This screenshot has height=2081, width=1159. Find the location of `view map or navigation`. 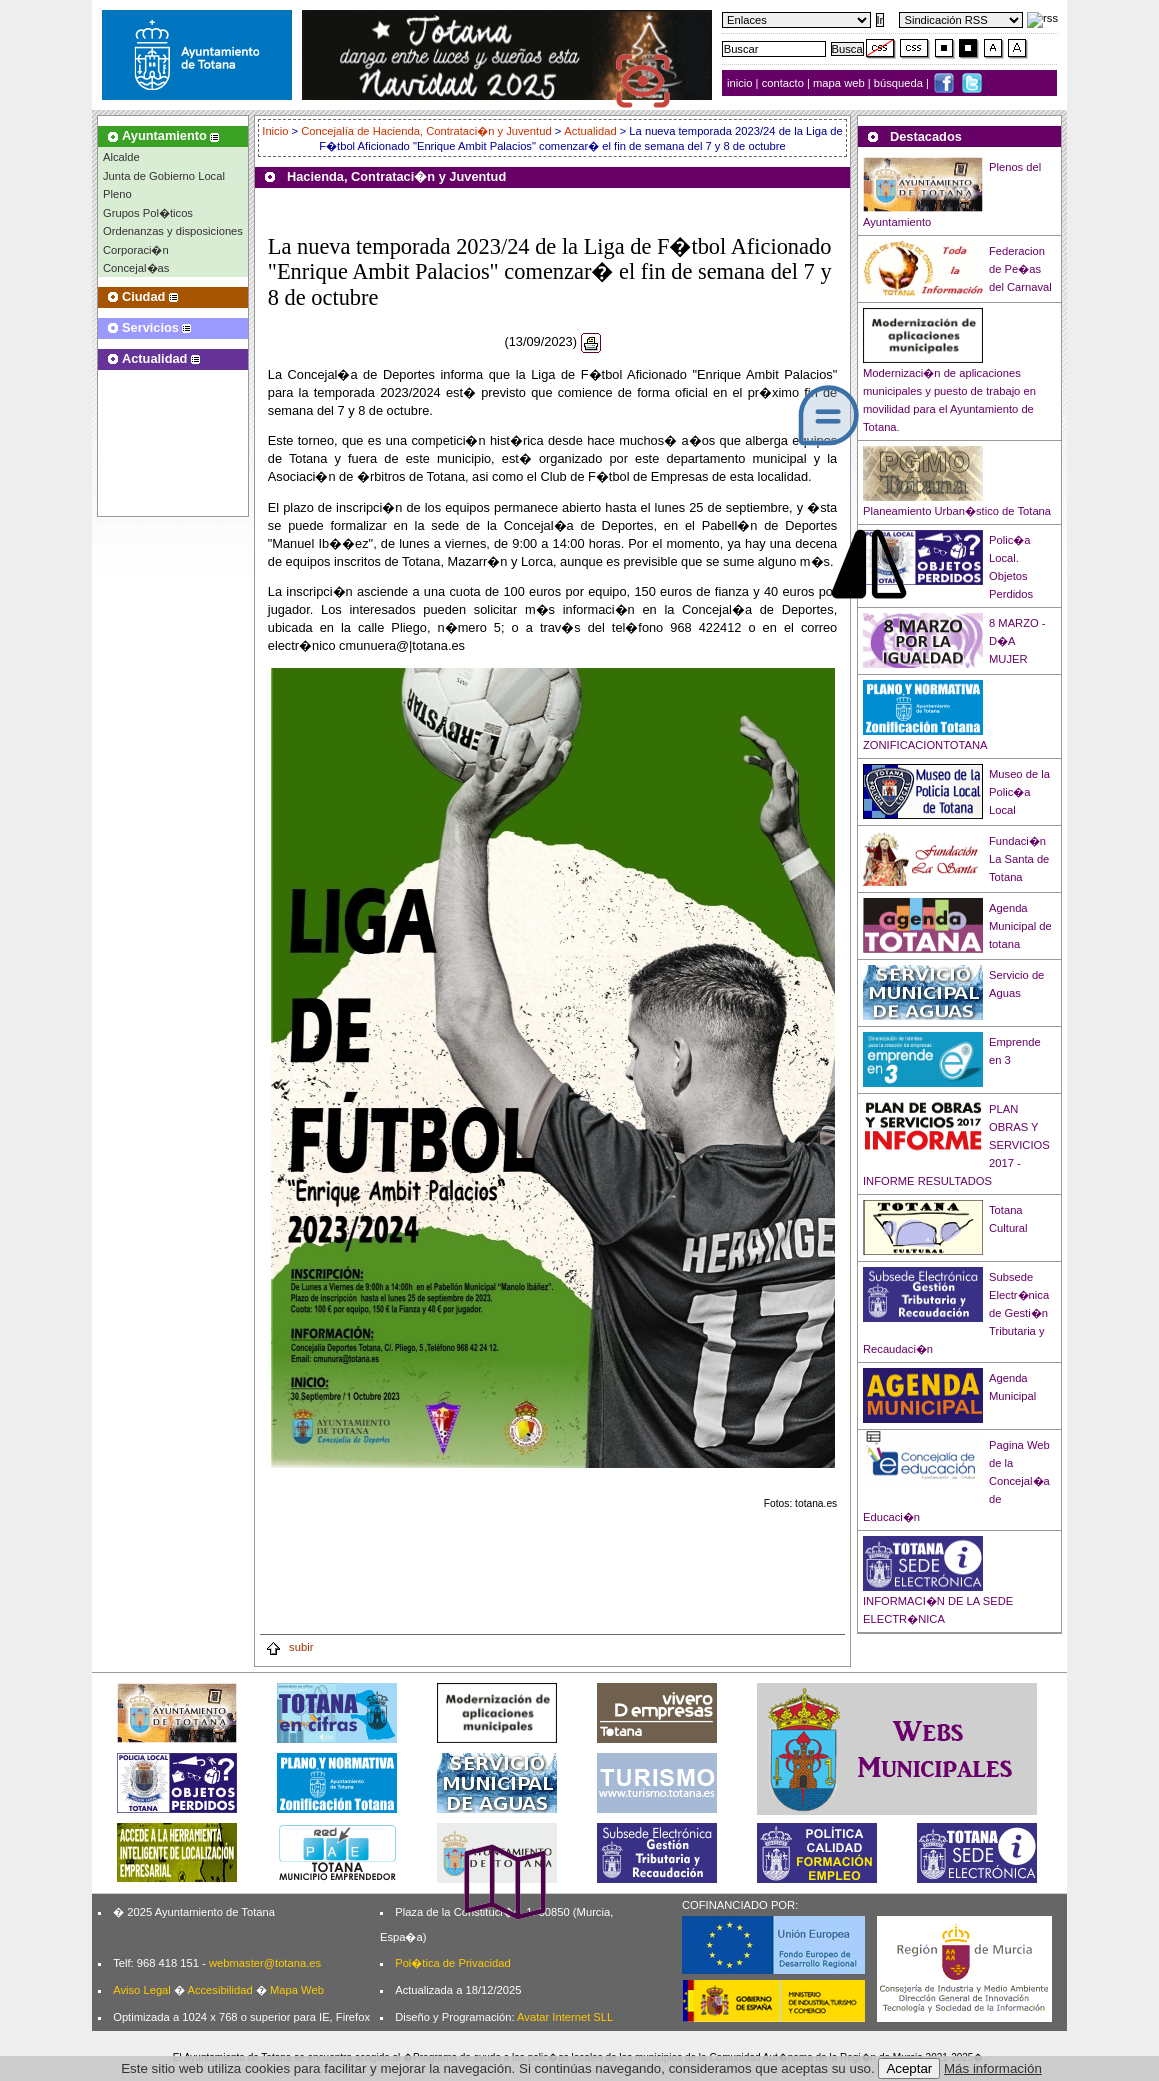

view map or navigation is located at coordinates (505, 1882).